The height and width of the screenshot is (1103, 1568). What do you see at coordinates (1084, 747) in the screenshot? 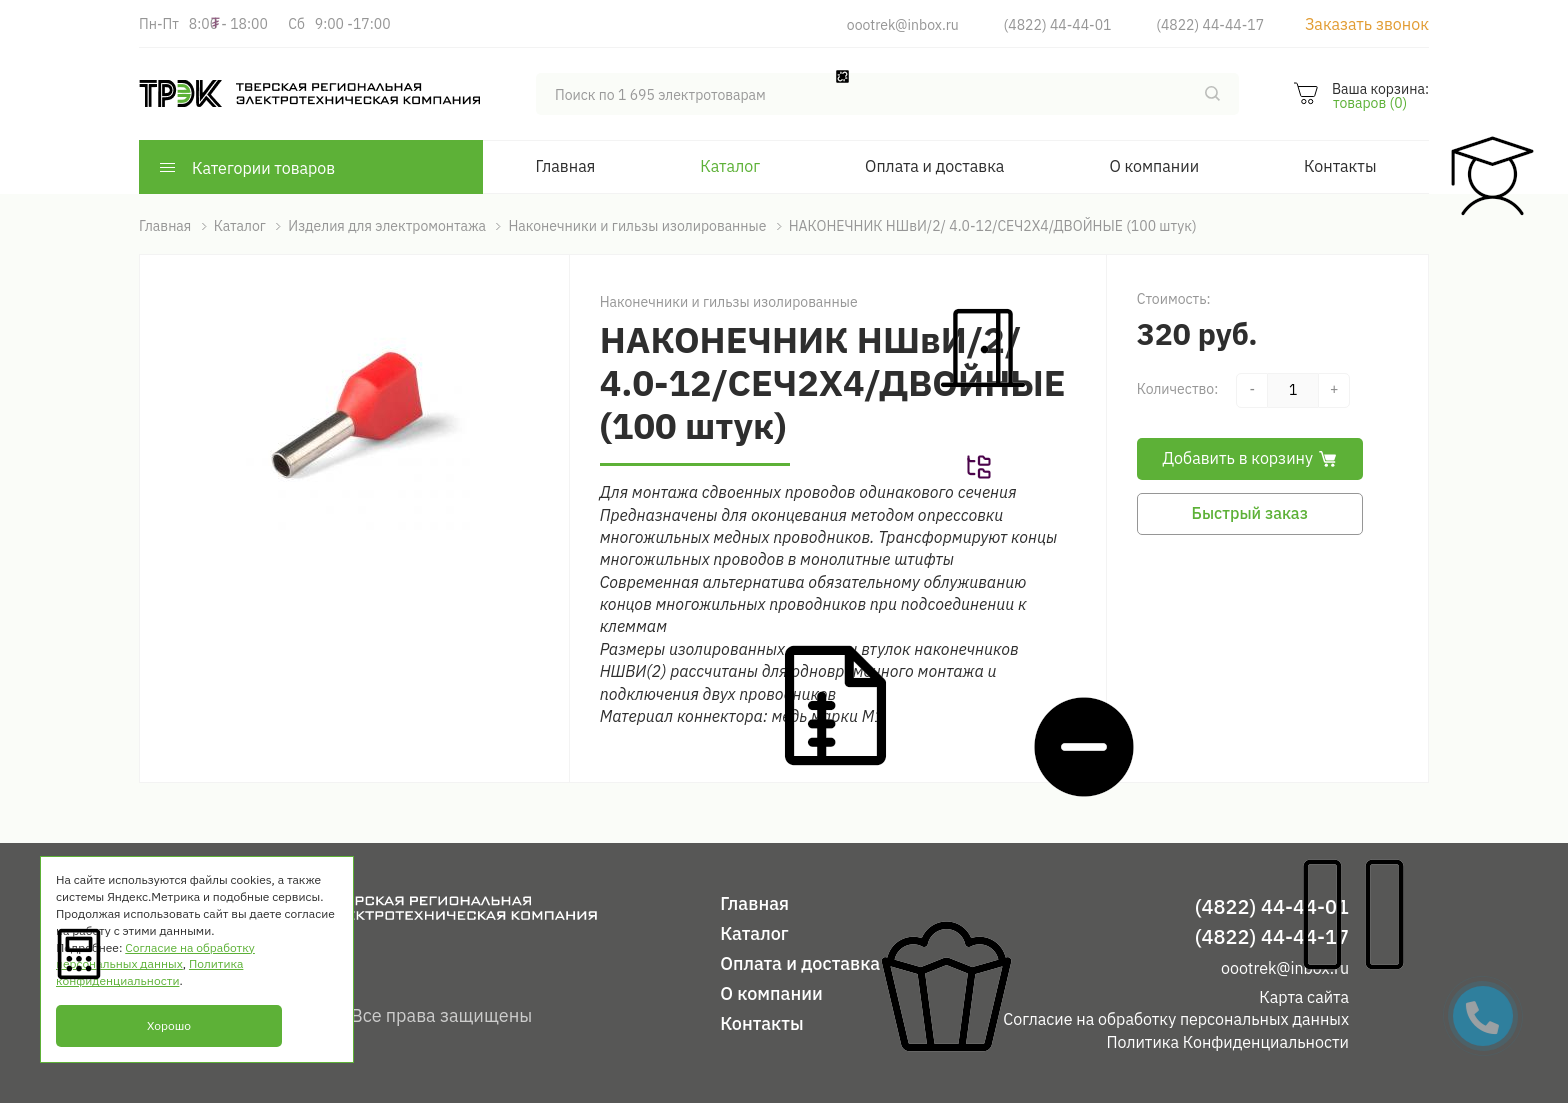
I see `remove an item from a list or cart` at bounding box center [1084, 747].